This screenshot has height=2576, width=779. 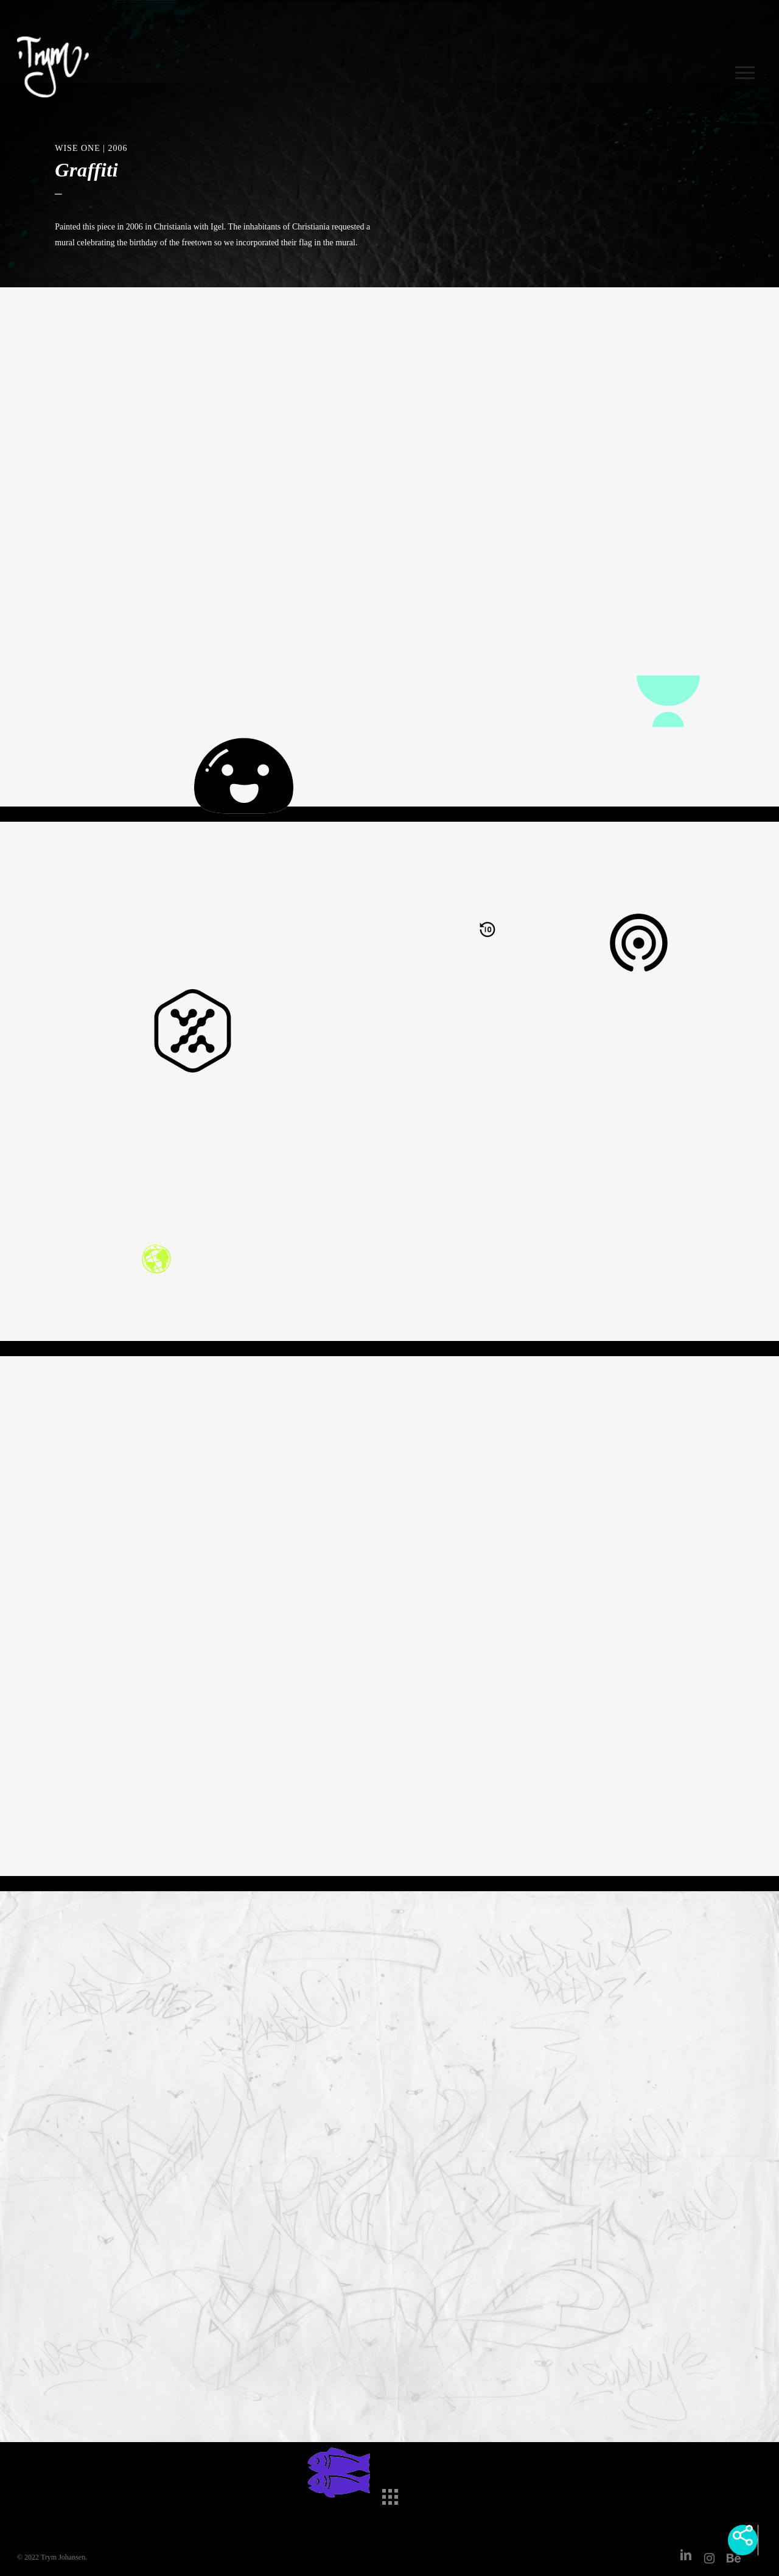 I want to click on open the unacademy learning app, so click(x=668, y=701).